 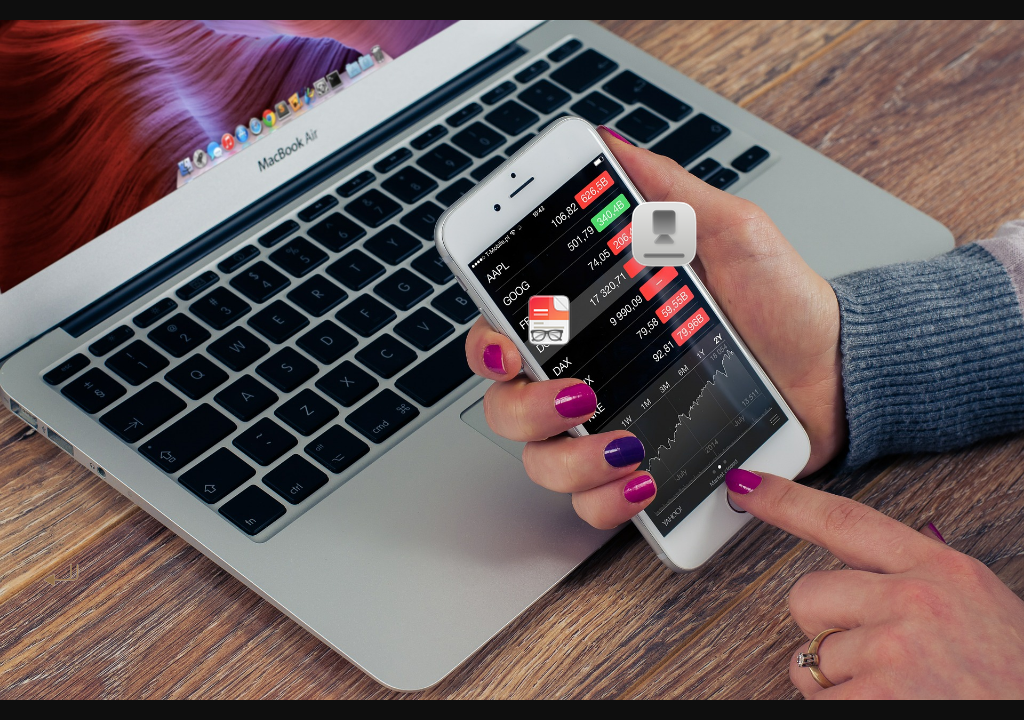 What do you see at coordinates (60, 572) in the screenshot?
I see `reply to all recipients of an email` at bounding box center [60, 572].